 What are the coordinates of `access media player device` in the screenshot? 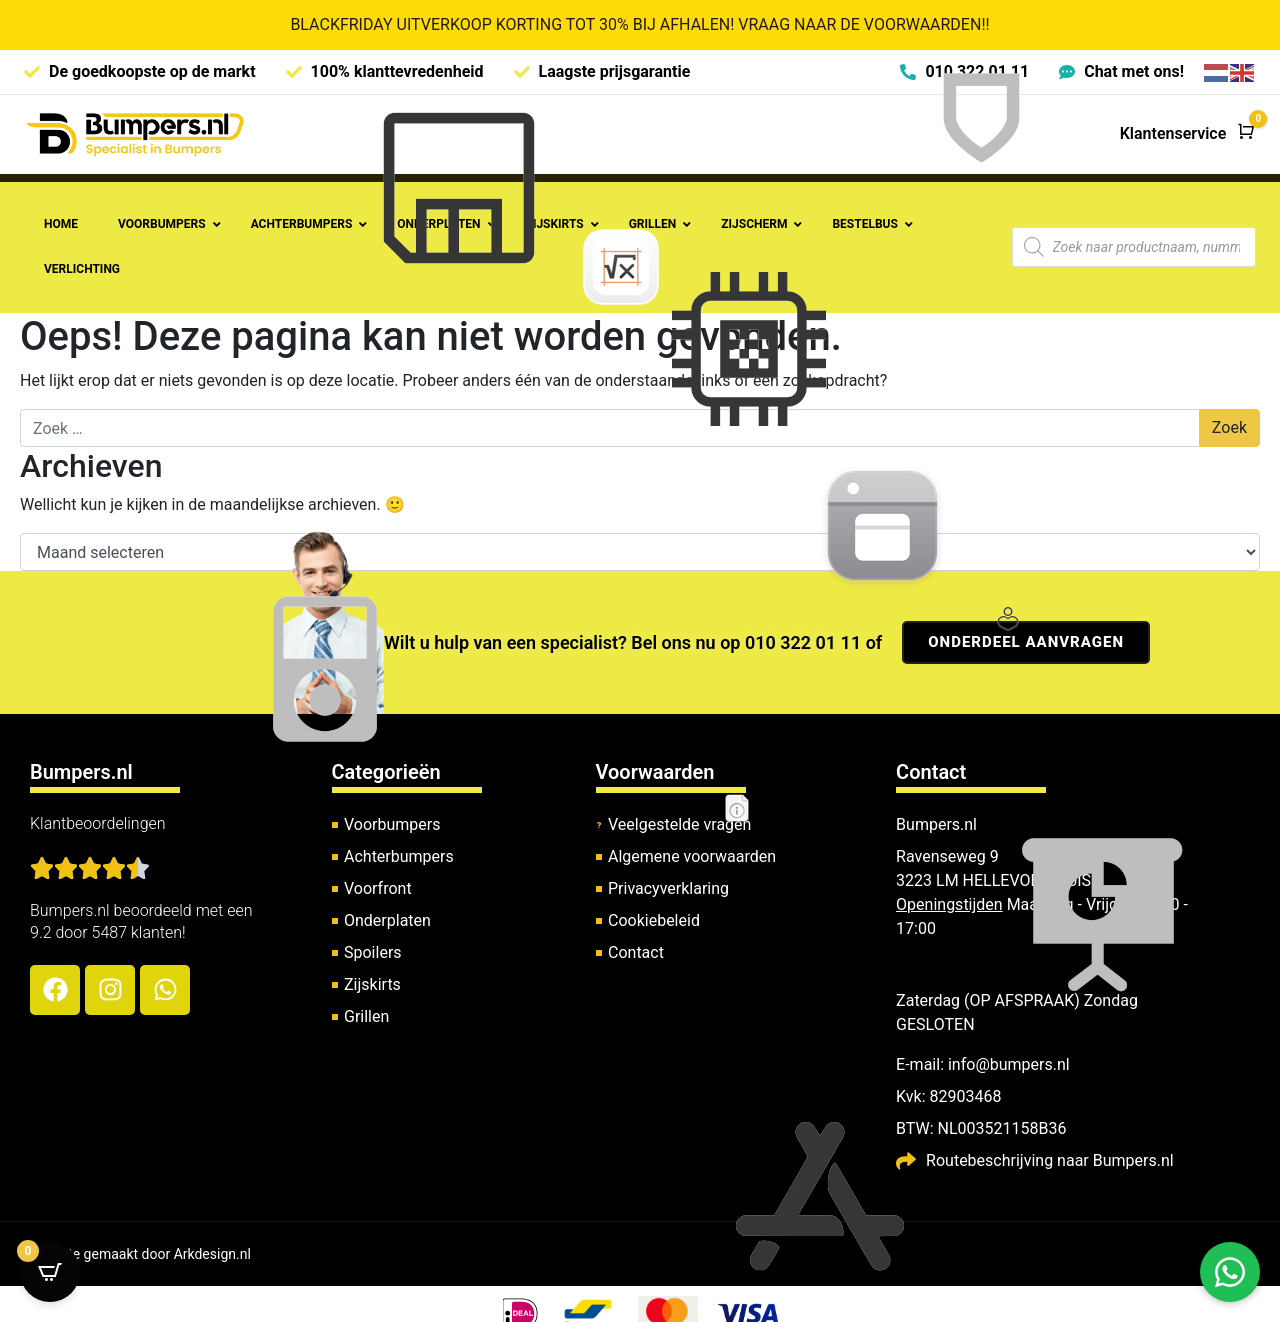 It's located at (325, 669).